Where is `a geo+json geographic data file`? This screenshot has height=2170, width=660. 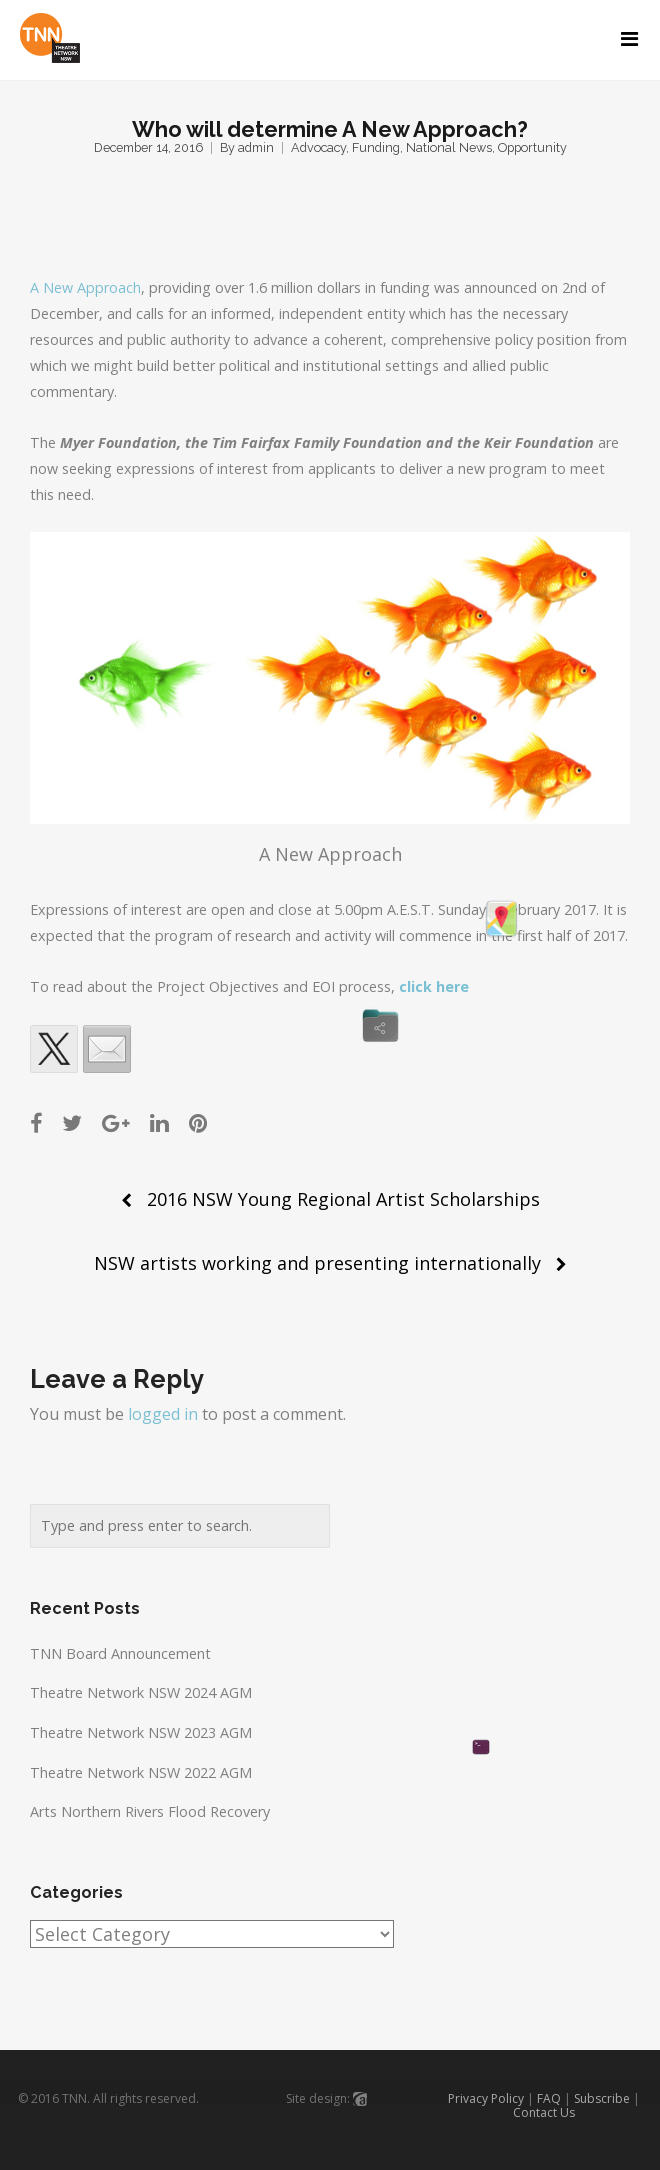 a geo+json geographic data file is located at coordinates (501, 918).